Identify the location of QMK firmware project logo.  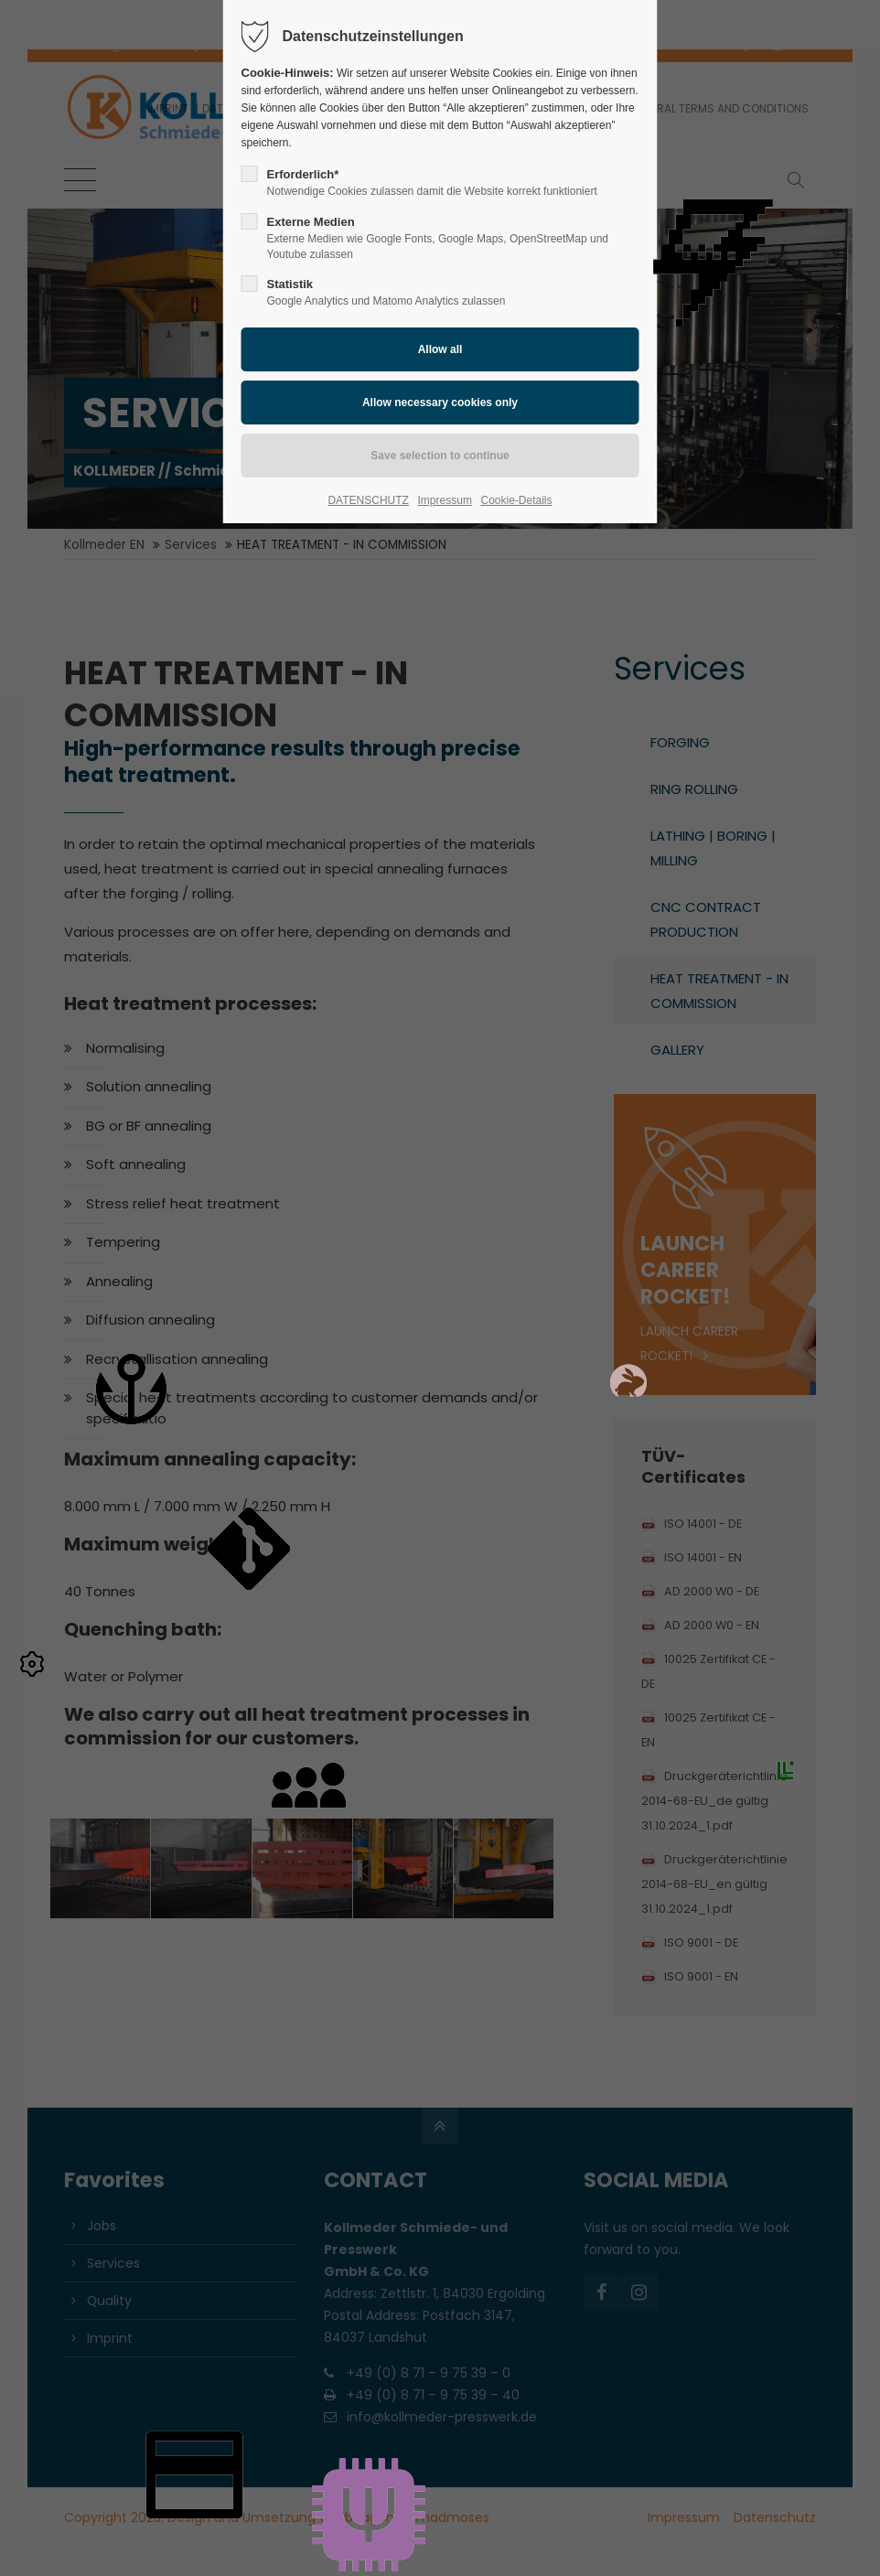
(369, 2515).